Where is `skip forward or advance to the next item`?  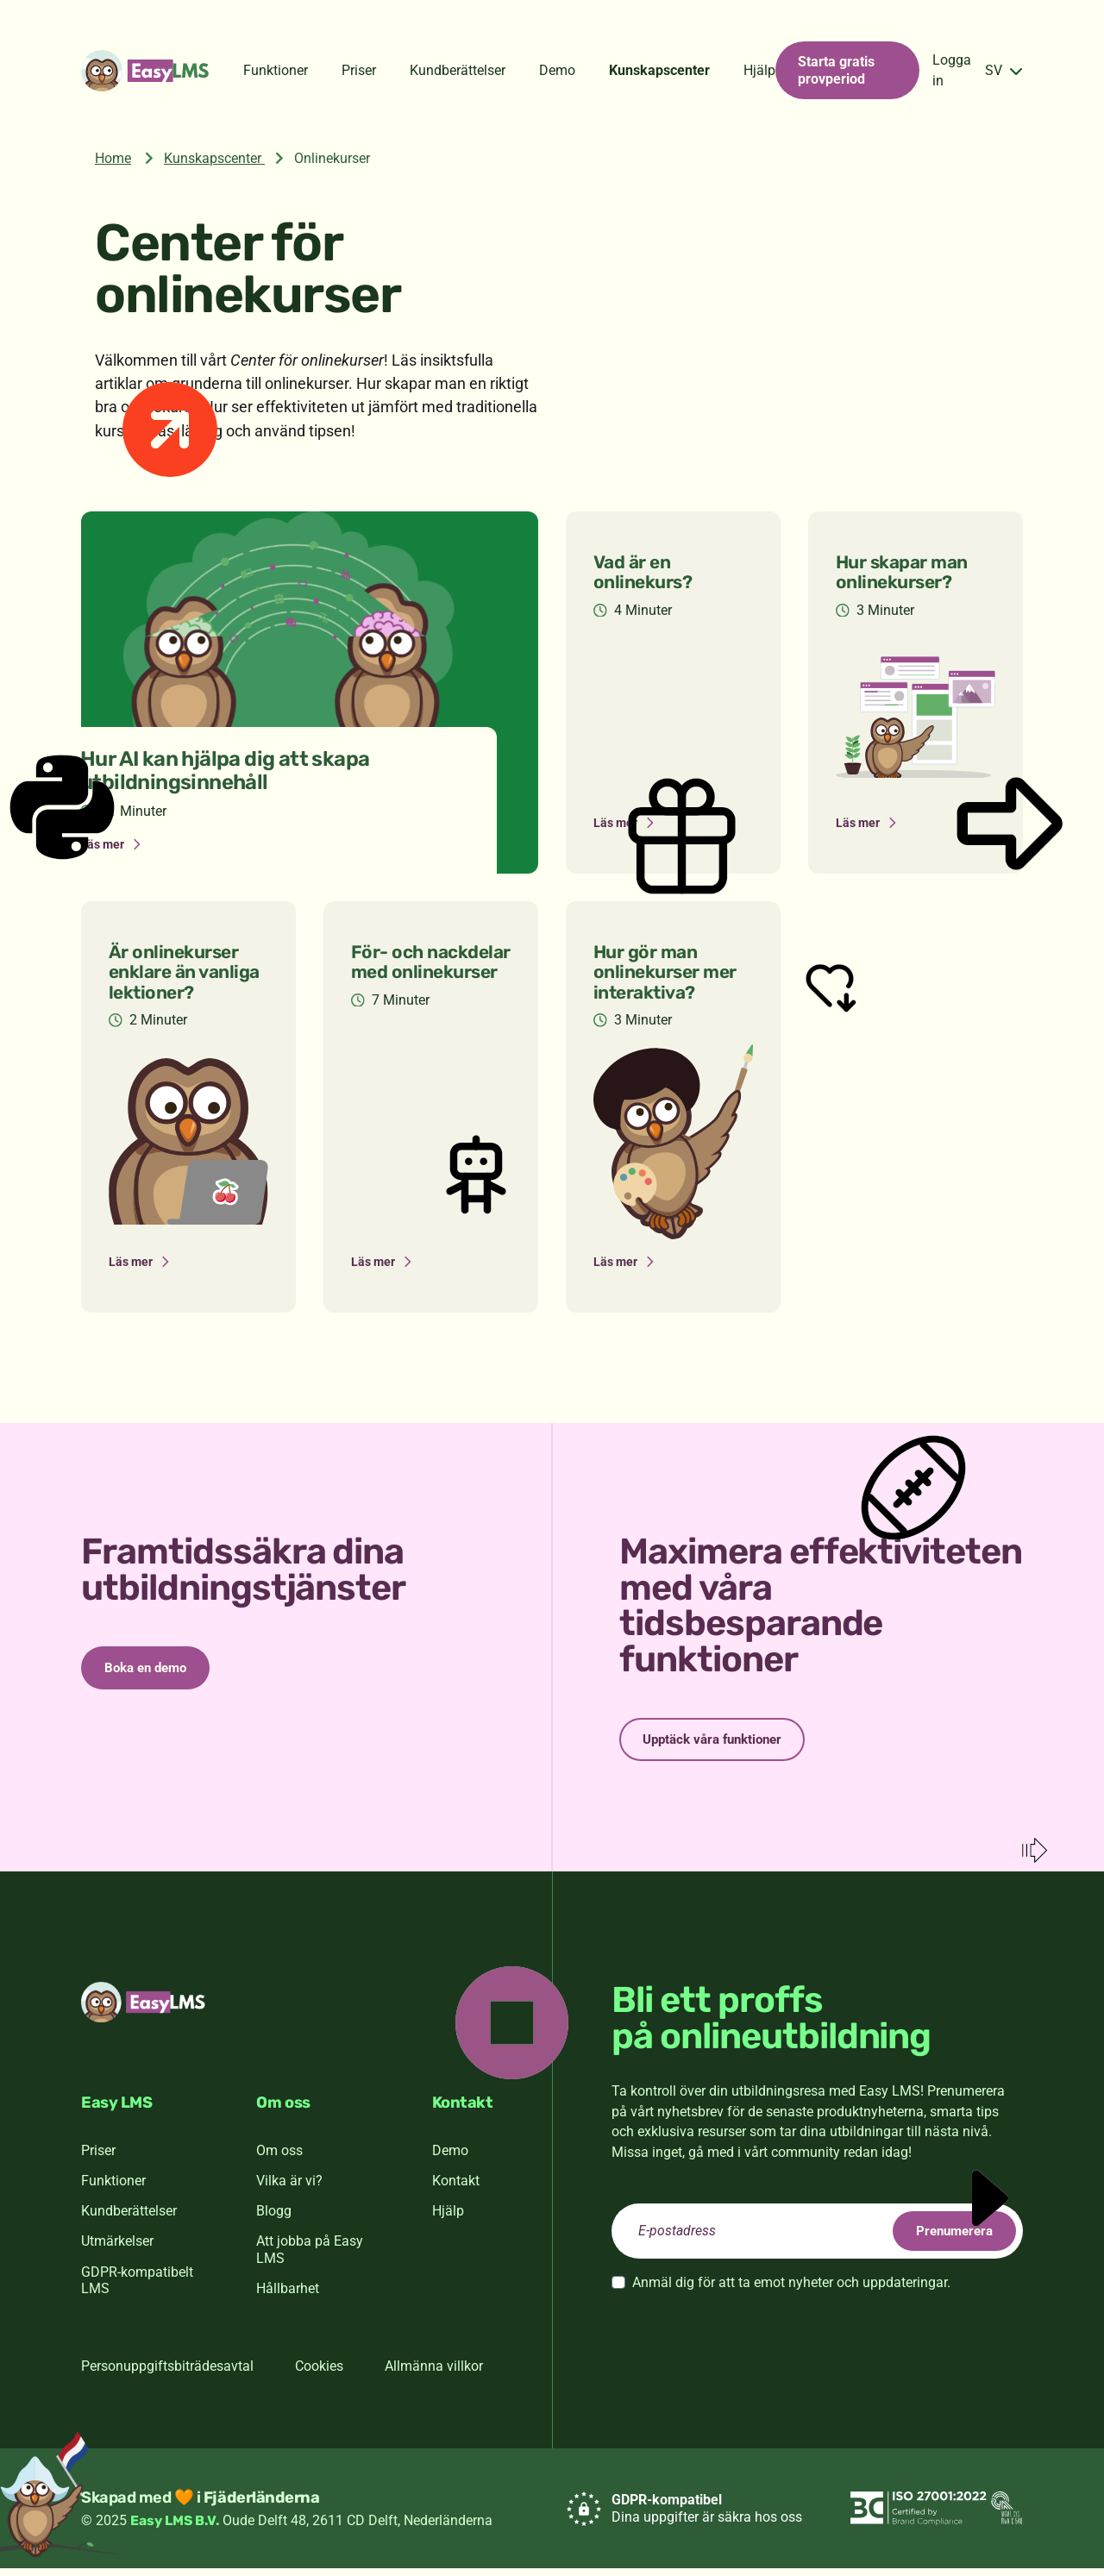 skip forward or advance to the next item is located at coordinates (1033, 1850).